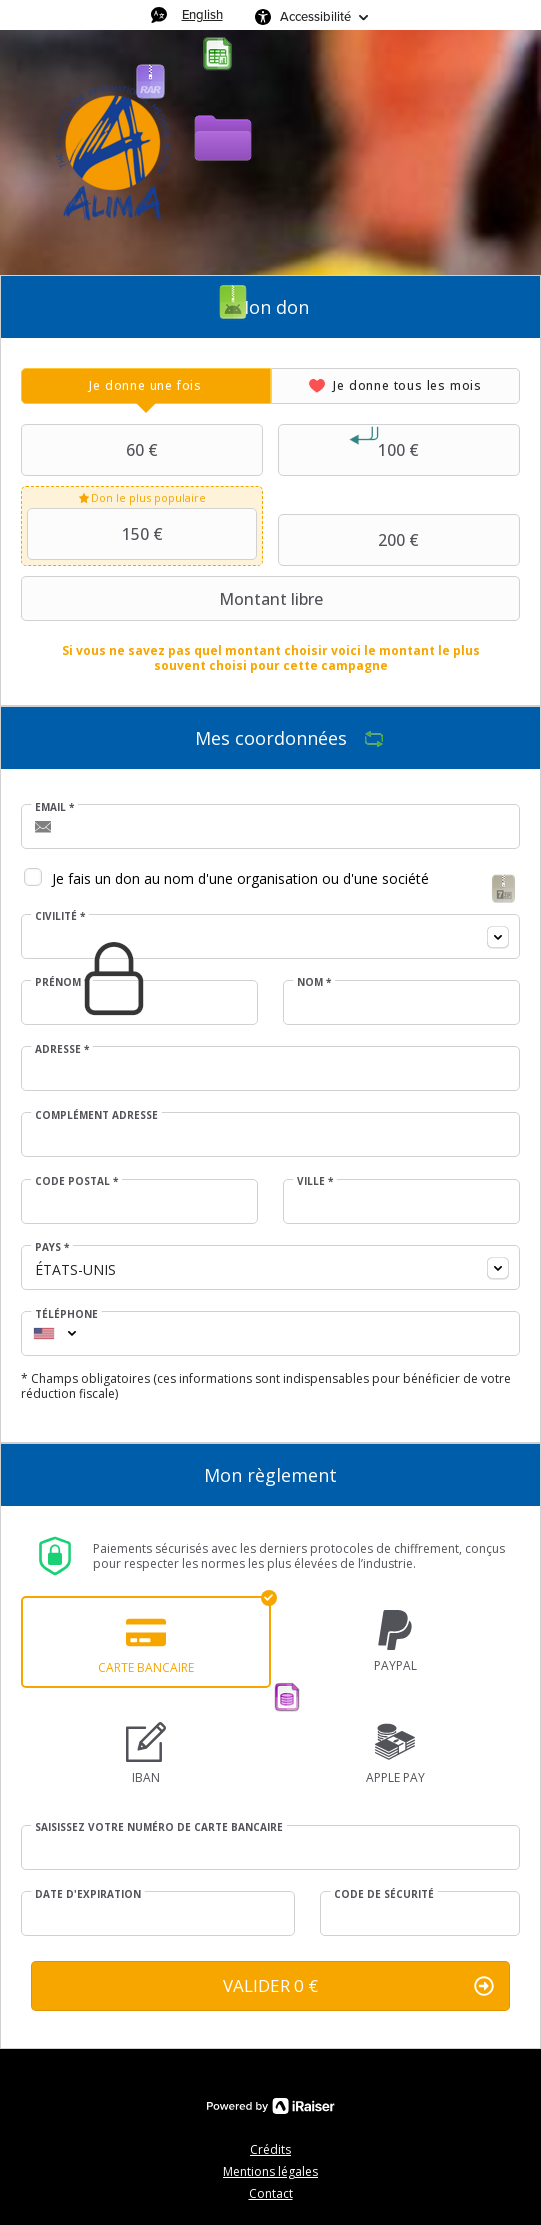 This screenshot has width=541, height=2225. What do you see at coordinates (363, 435) in the screenshot?
I see `reply to all recipients of an email` at bounding box center [363, 435].